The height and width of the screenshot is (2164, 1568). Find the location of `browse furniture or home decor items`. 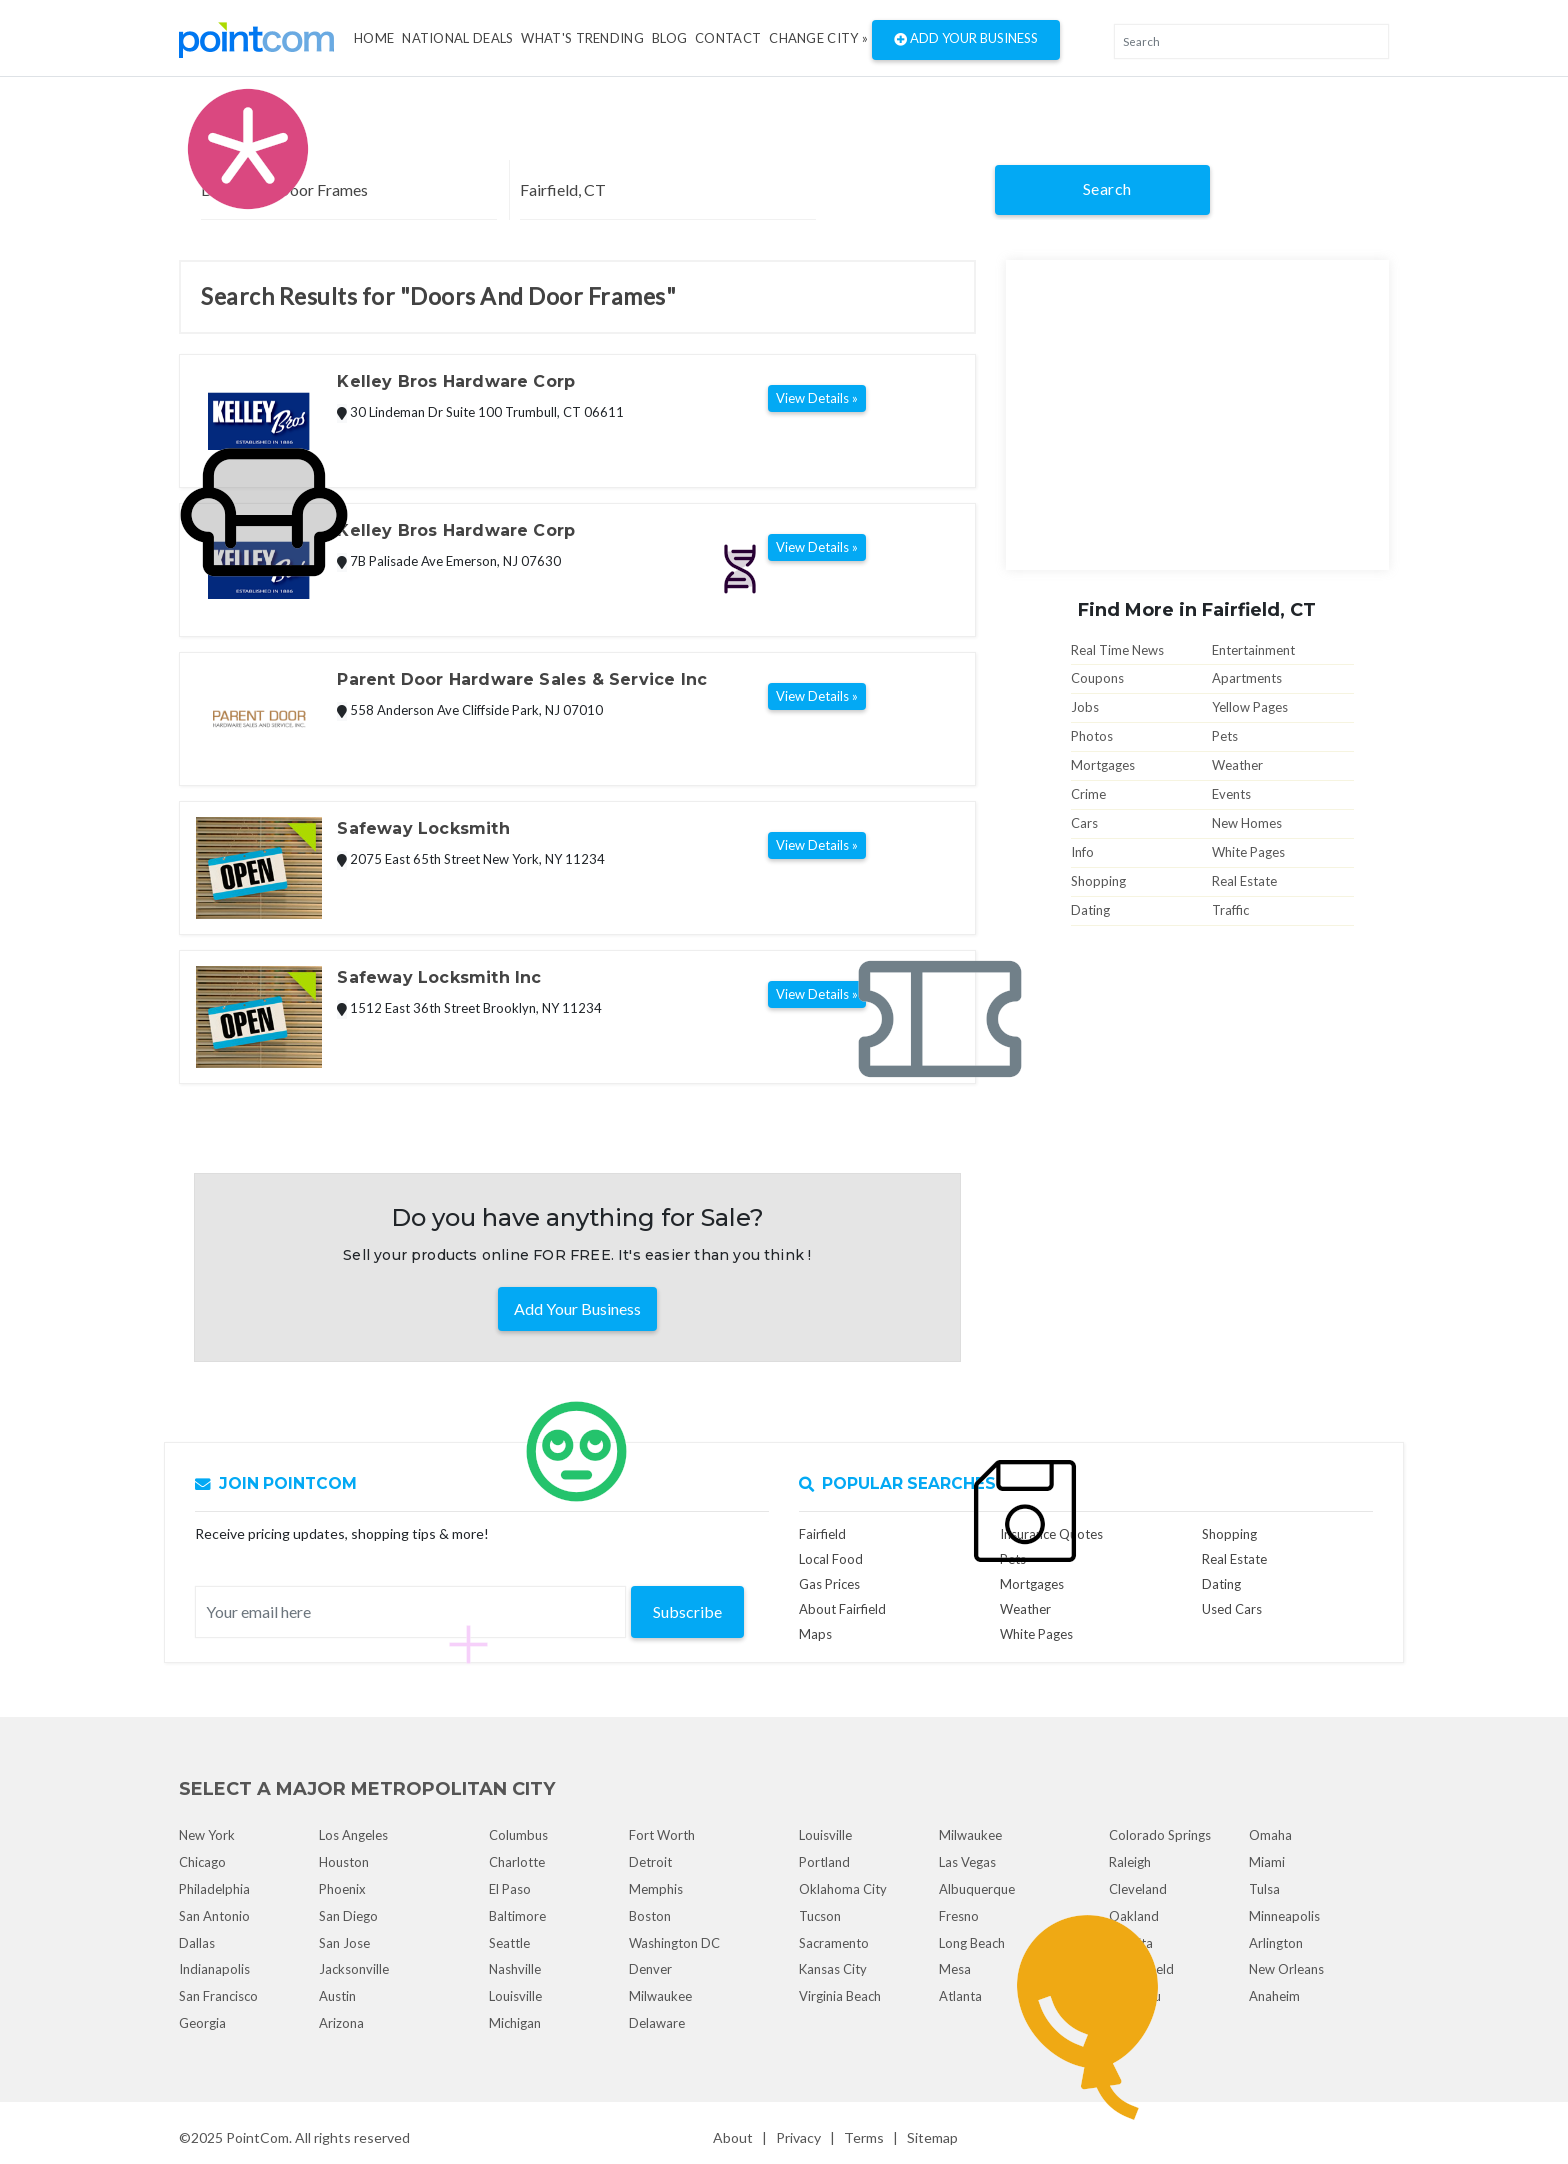

browse furniture or home decor items is located at coordinates (264, 515).